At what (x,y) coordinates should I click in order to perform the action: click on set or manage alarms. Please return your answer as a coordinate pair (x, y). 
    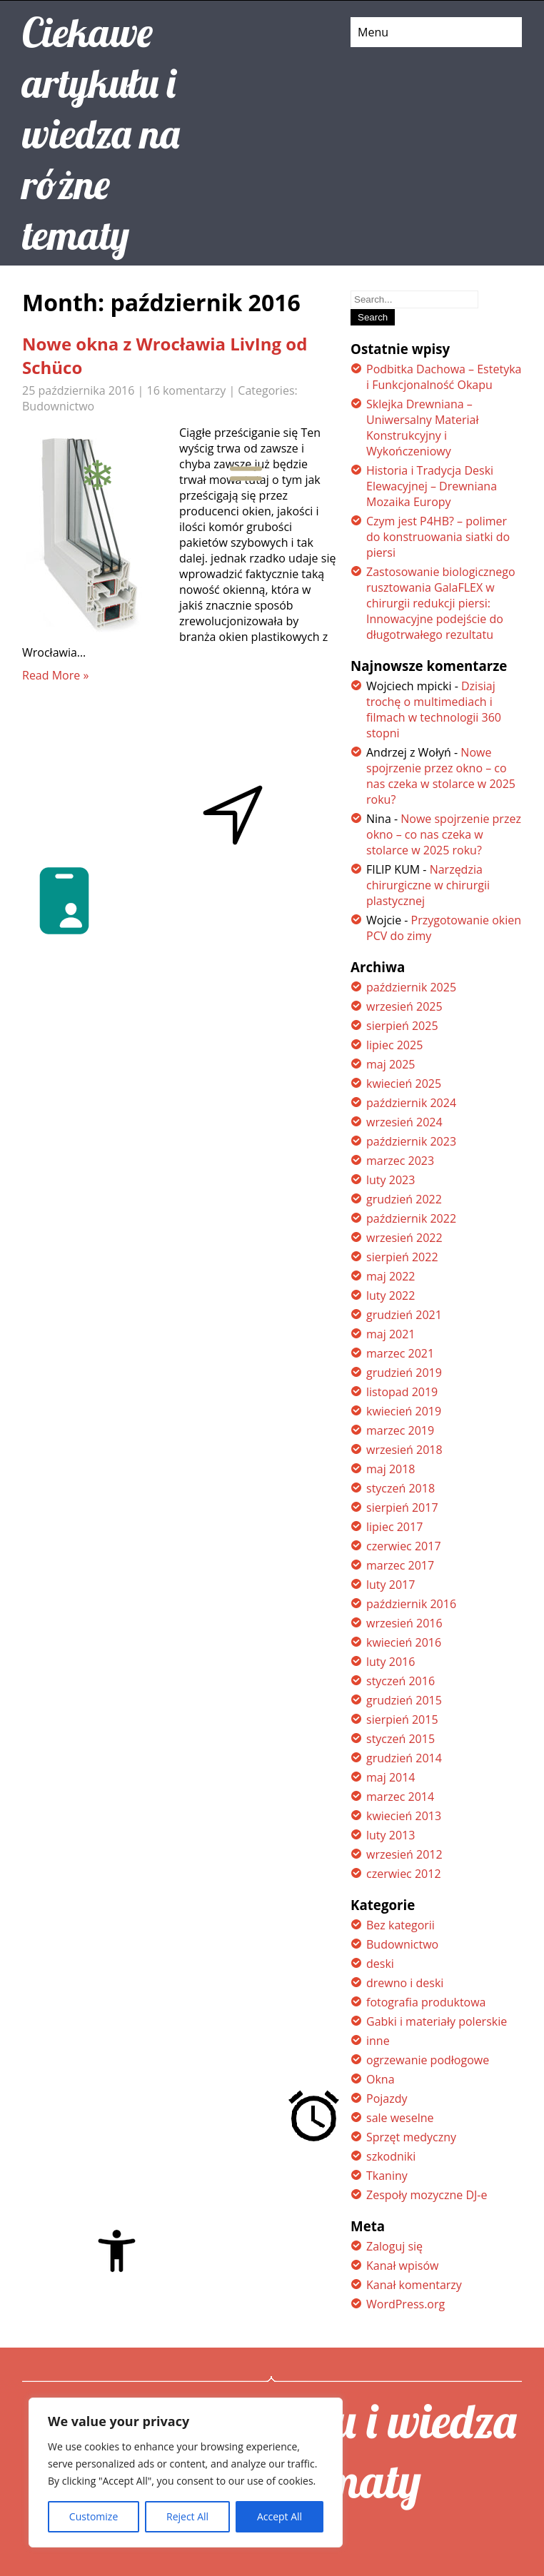
    Looking at the image, I should click on (313, 2116).